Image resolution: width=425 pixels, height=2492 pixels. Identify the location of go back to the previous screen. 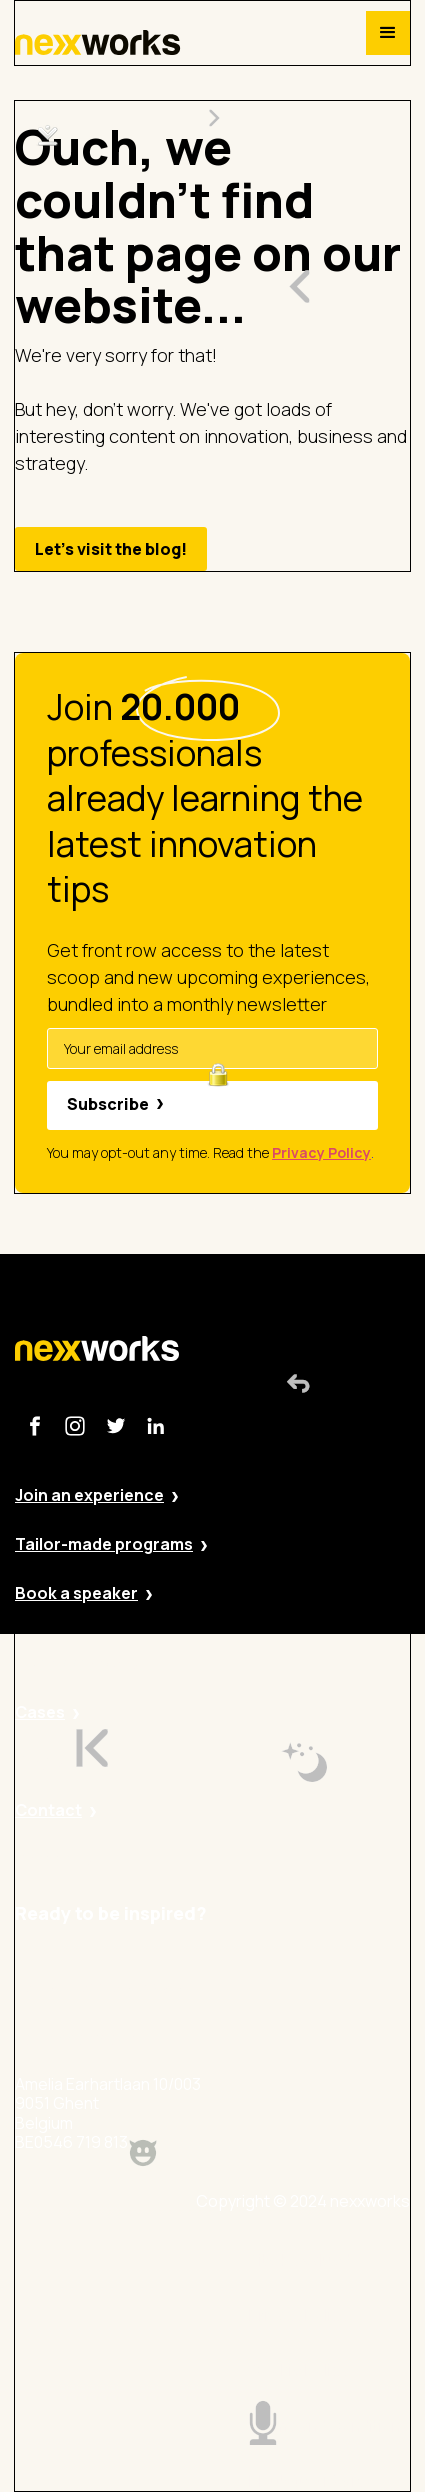
(298, 286).